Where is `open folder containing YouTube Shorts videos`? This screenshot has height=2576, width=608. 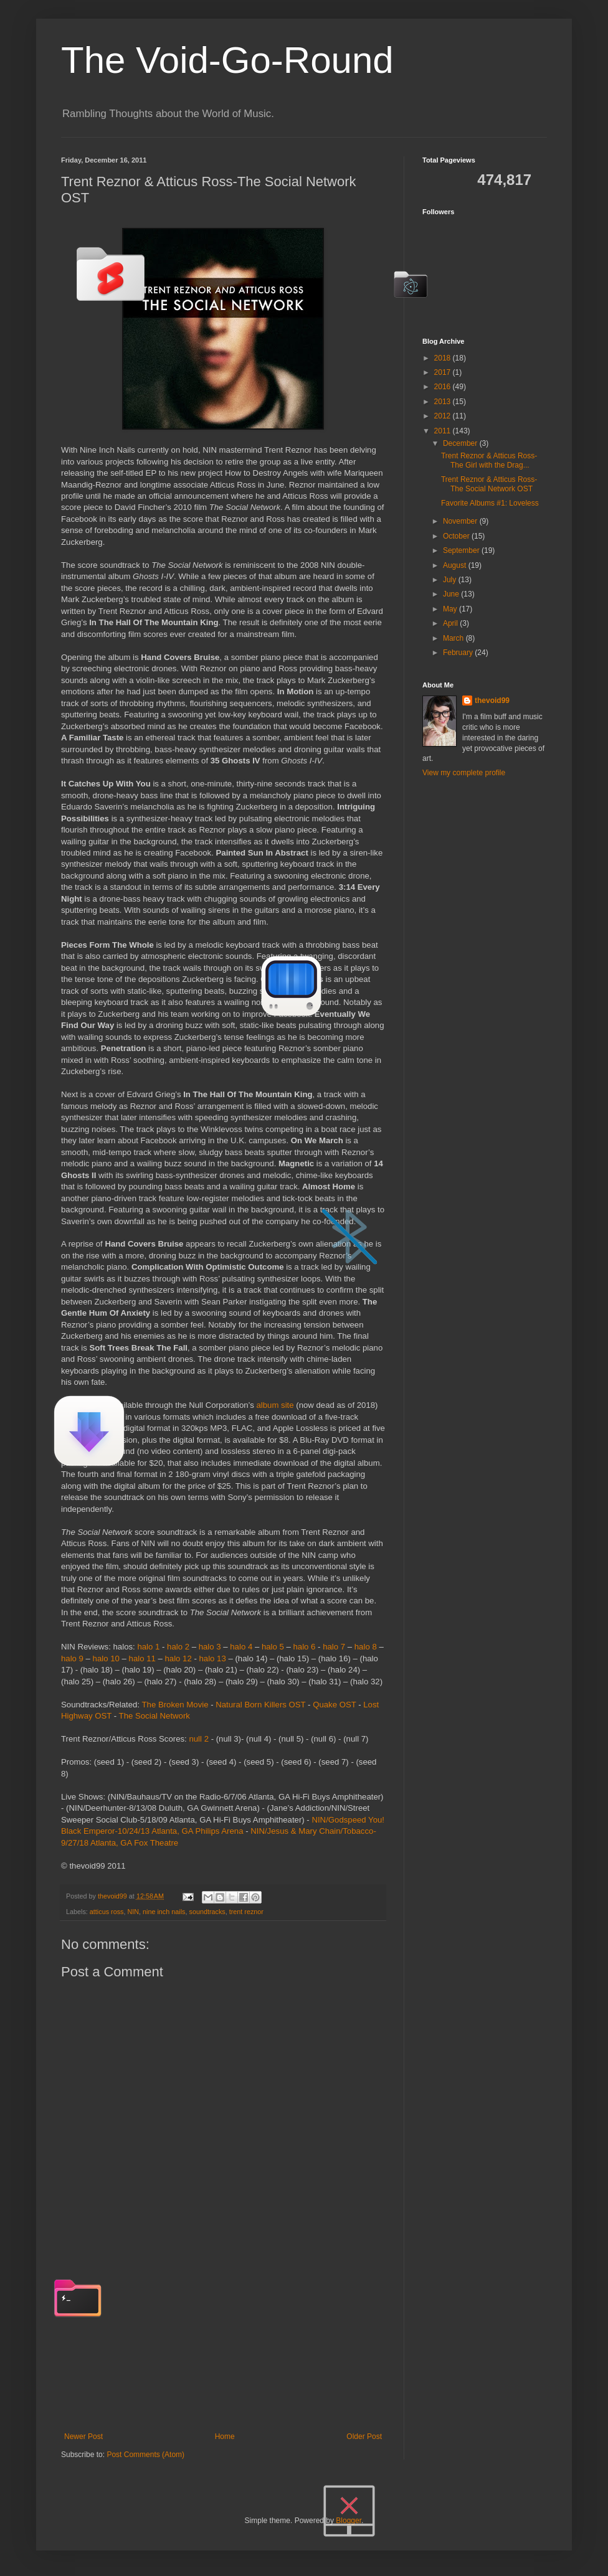
open folder containing YouTube Shorts videos is located at coordinates (110, 276).